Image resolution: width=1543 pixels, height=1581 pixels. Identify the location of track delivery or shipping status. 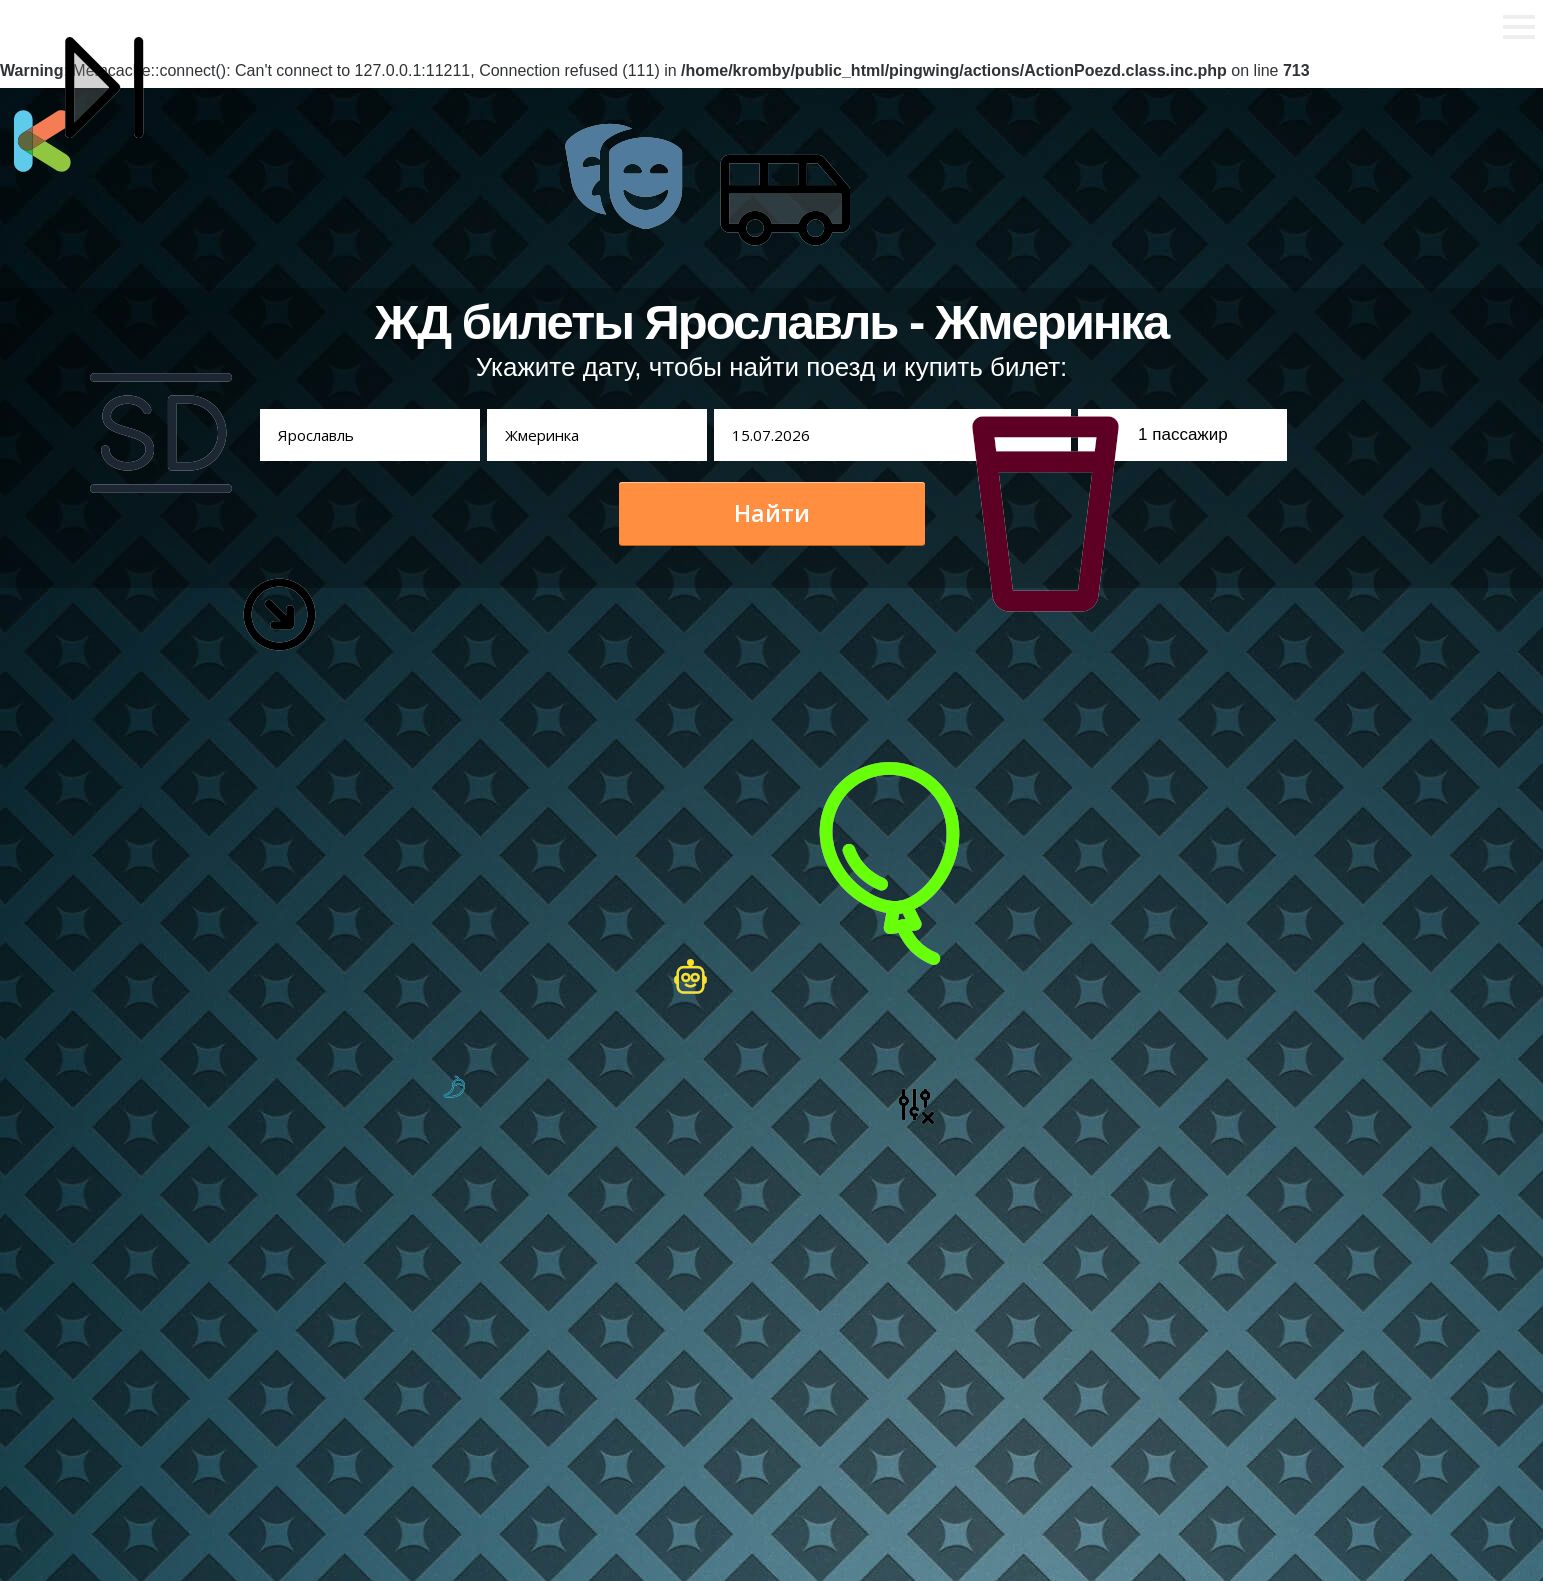
(781, 198).